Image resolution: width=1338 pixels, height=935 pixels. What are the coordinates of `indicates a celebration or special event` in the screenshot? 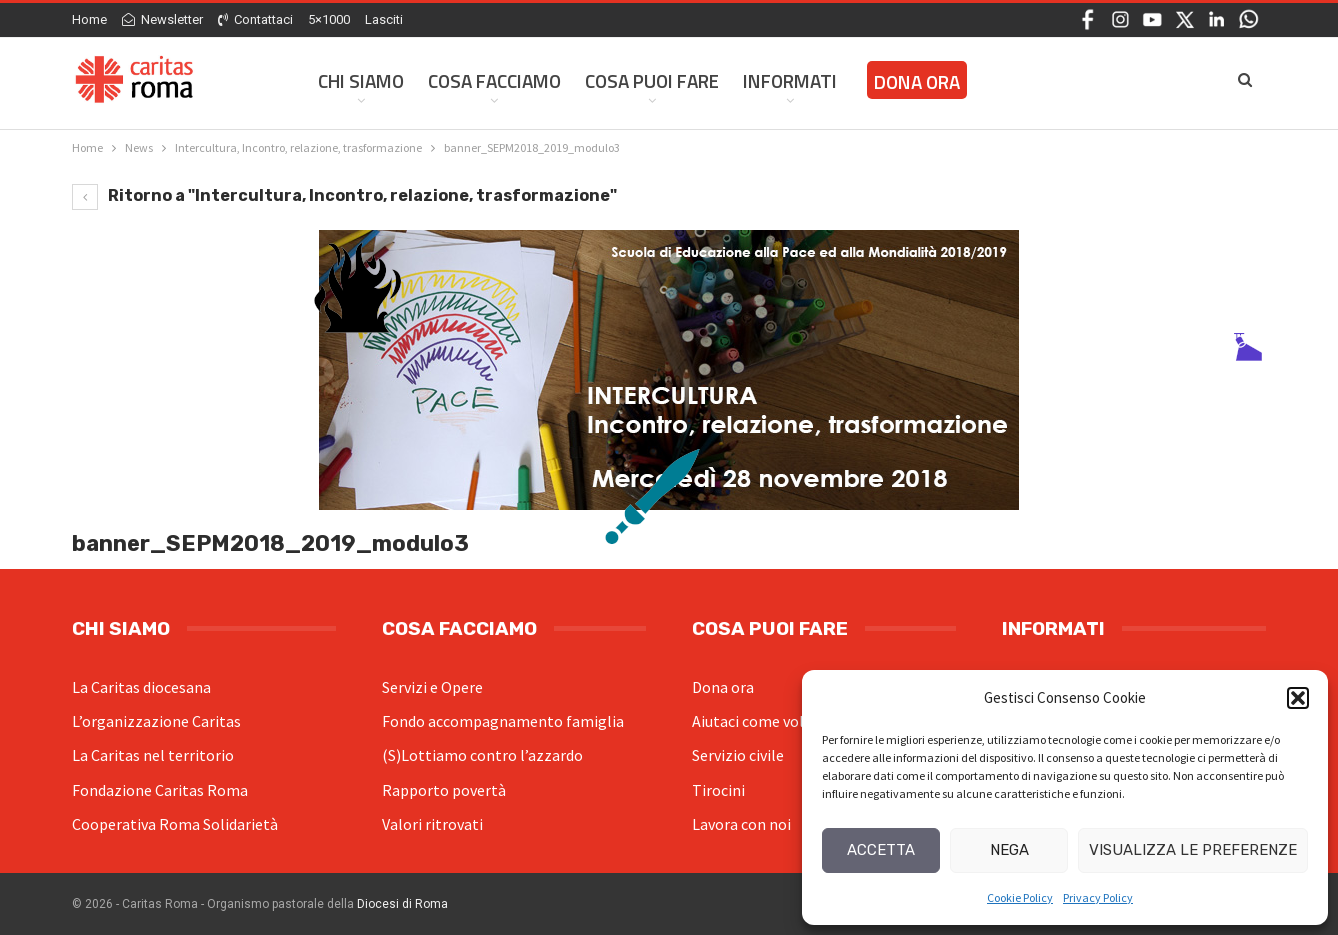 It's located at (356, 288).